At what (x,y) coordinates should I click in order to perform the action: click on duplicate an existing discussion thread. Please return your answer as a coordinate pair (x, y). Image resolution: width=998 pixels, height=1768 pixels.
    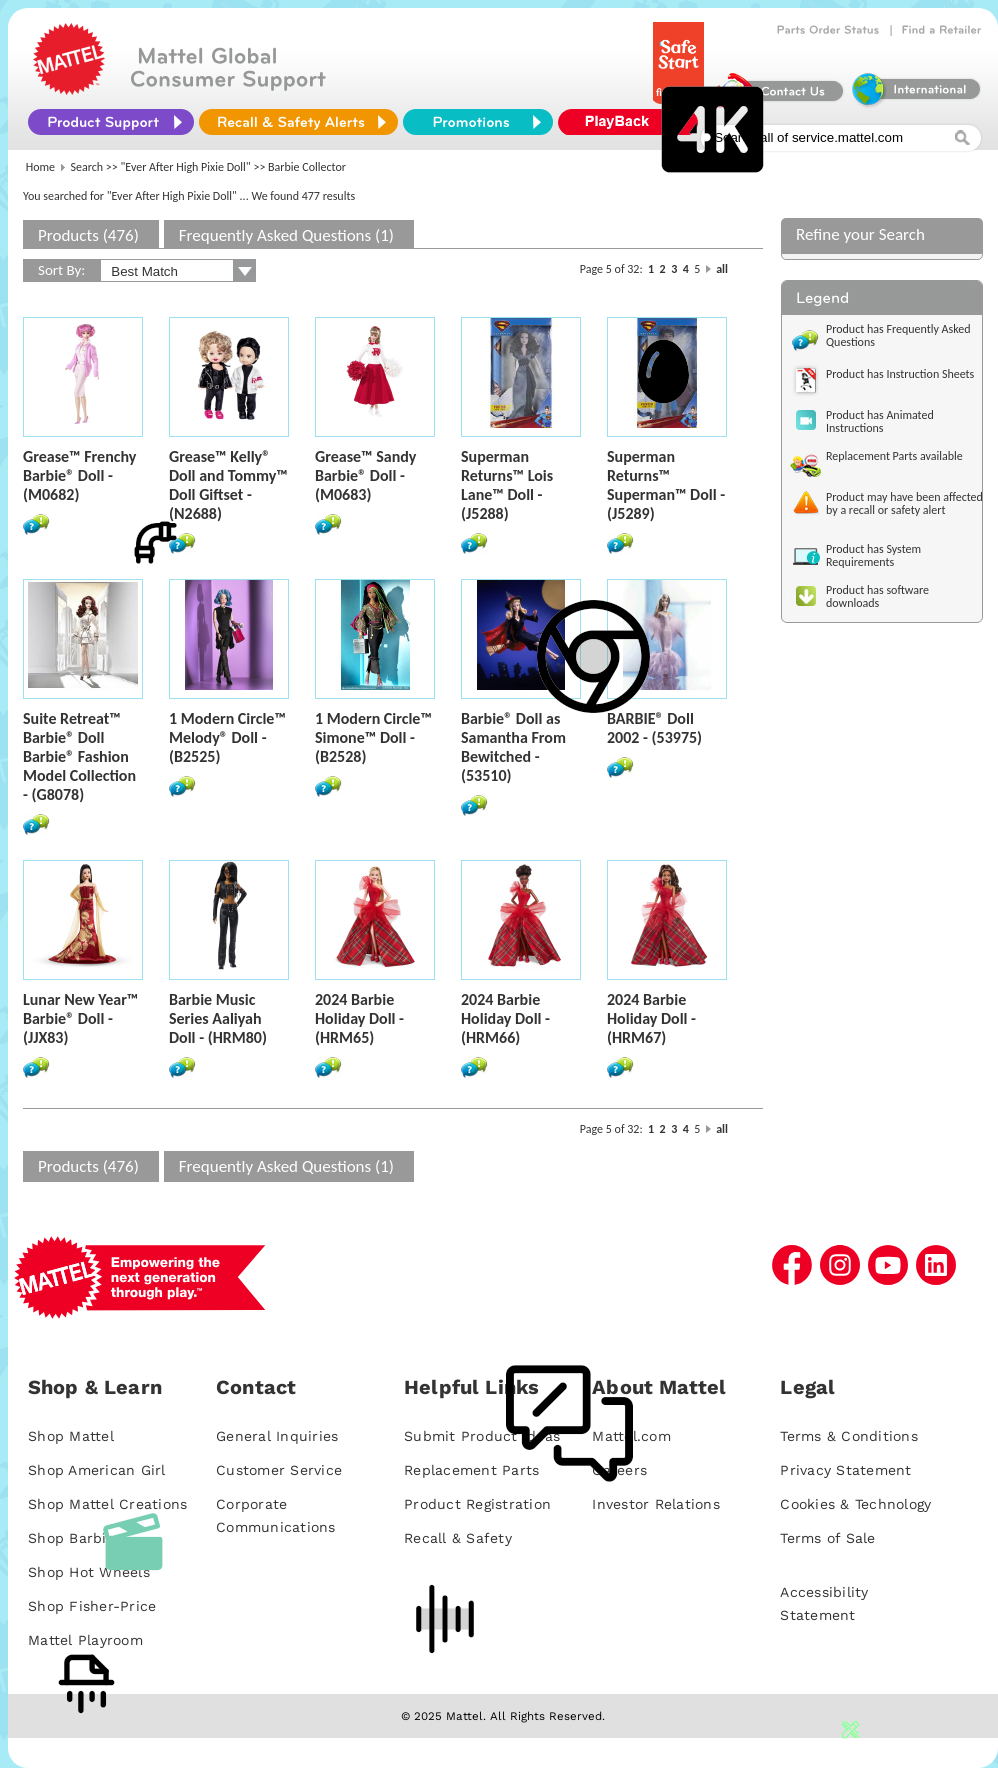
    Looking at the image, I should click on (569, 1423).